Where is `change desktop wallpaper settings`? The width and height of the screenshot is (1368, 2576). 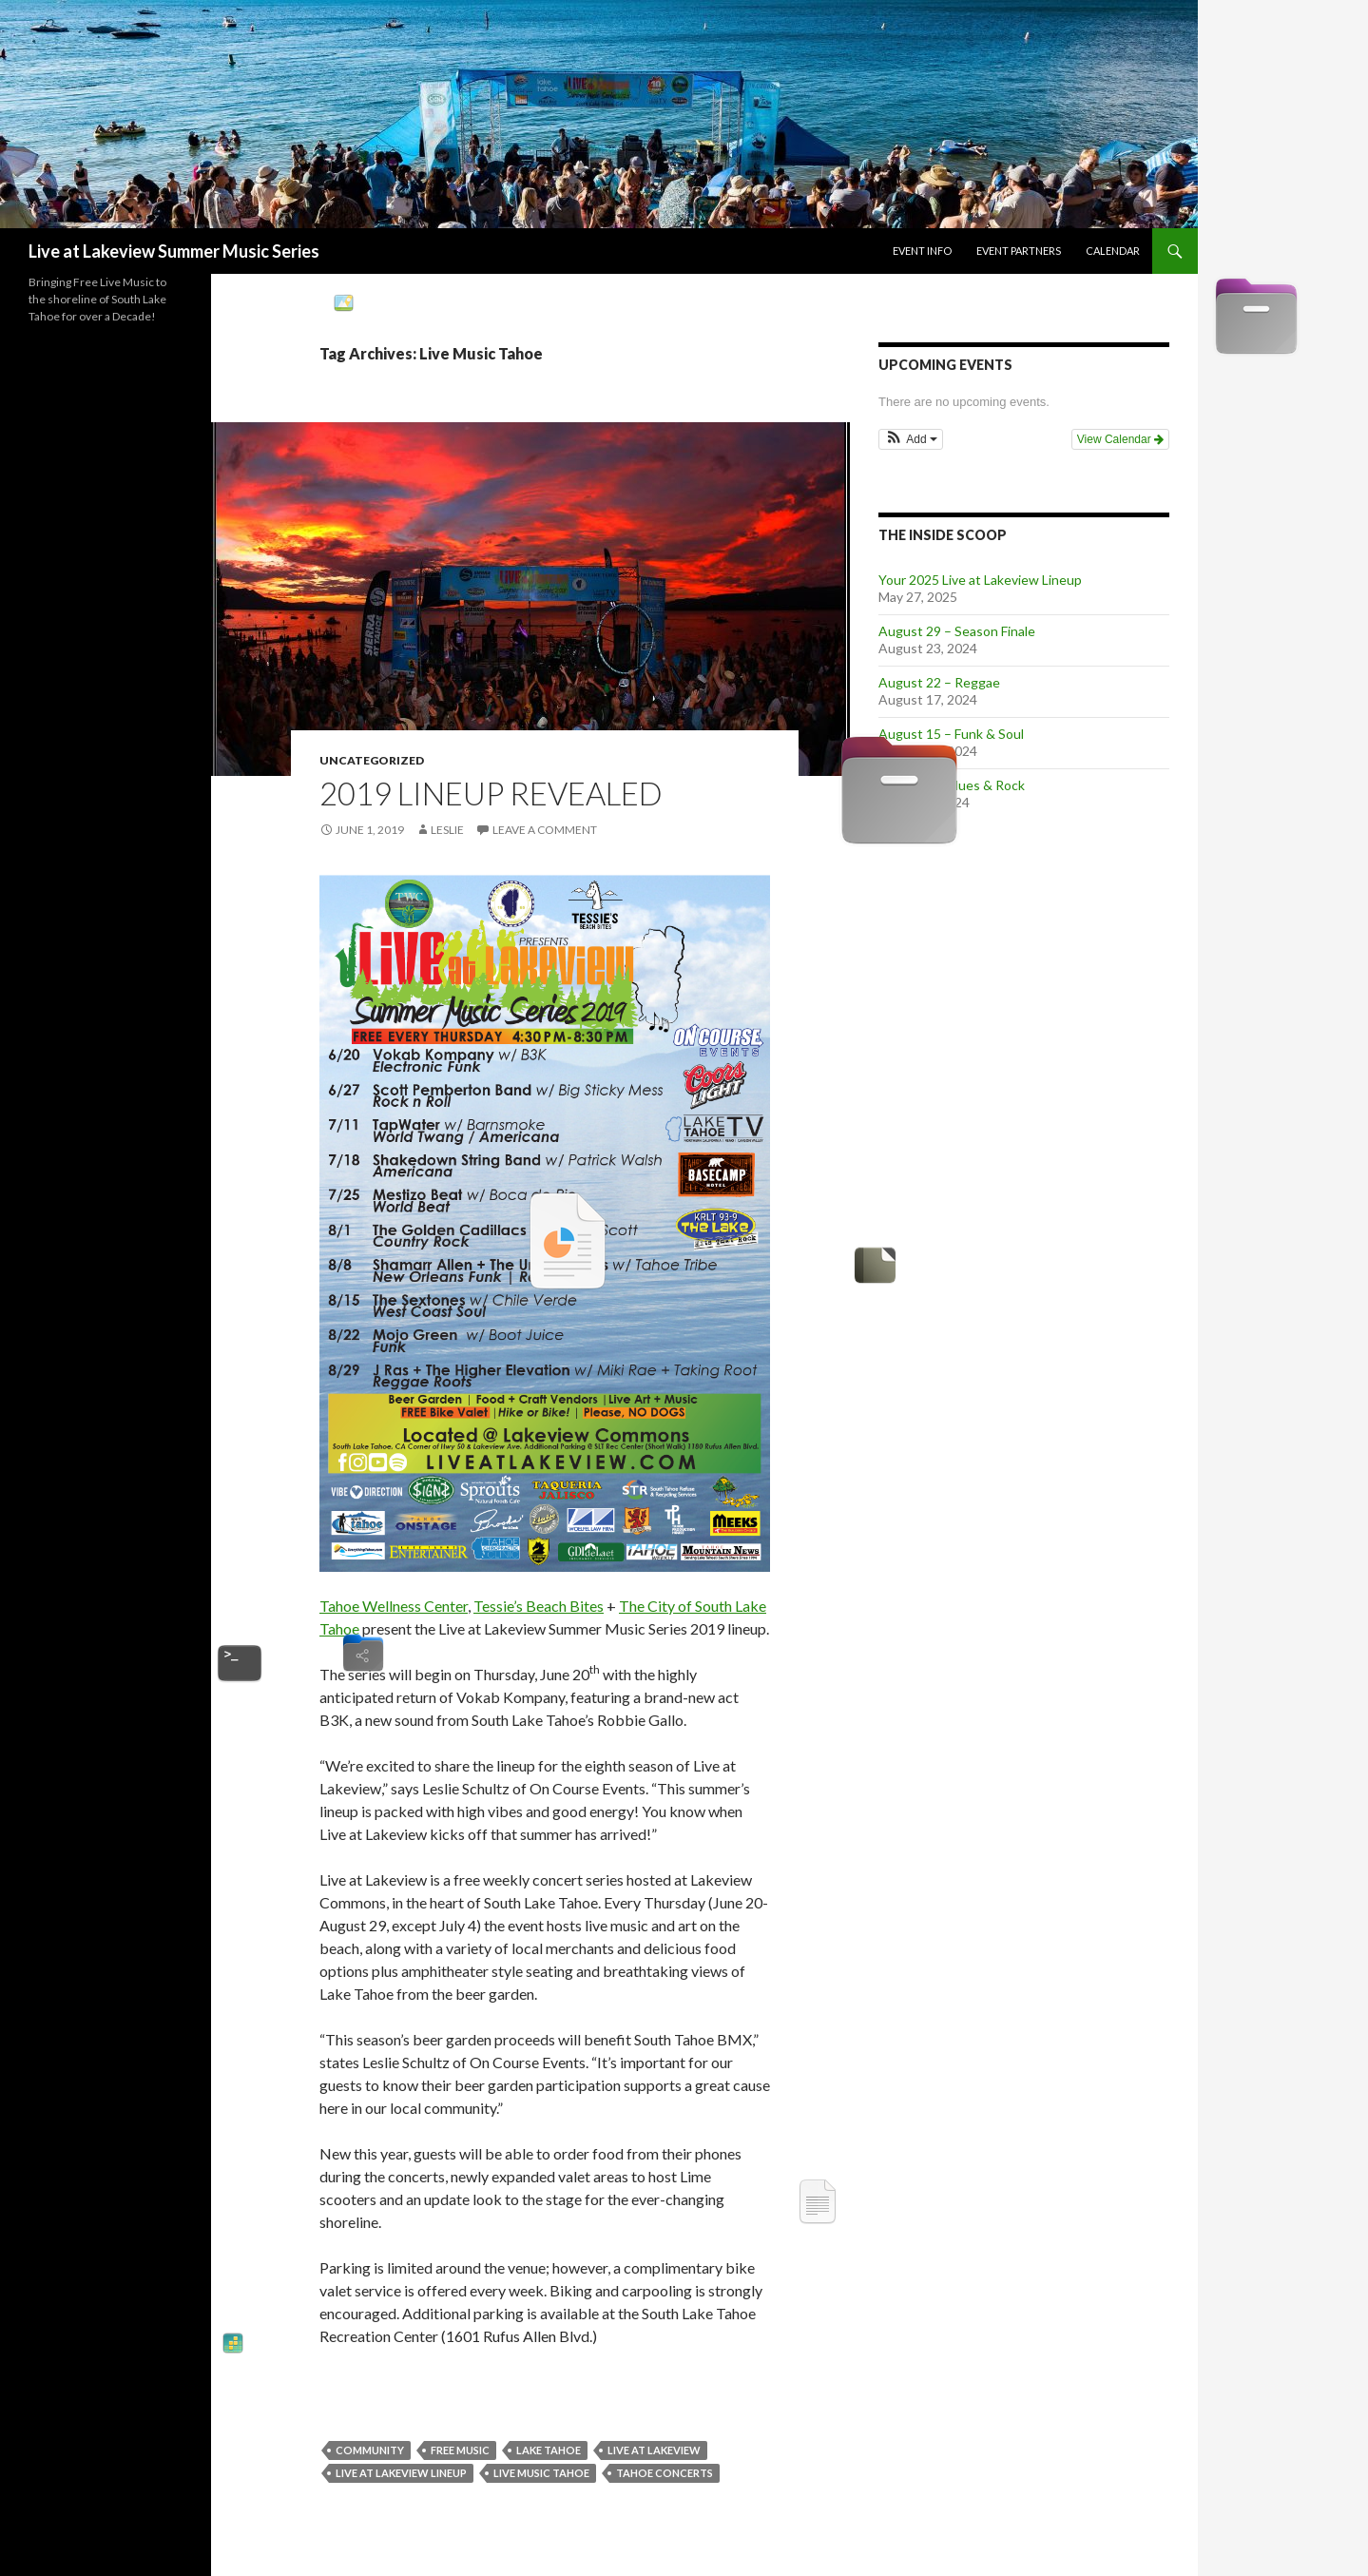 change desktop wallpaper settings is located at coordinates (875, 1264).